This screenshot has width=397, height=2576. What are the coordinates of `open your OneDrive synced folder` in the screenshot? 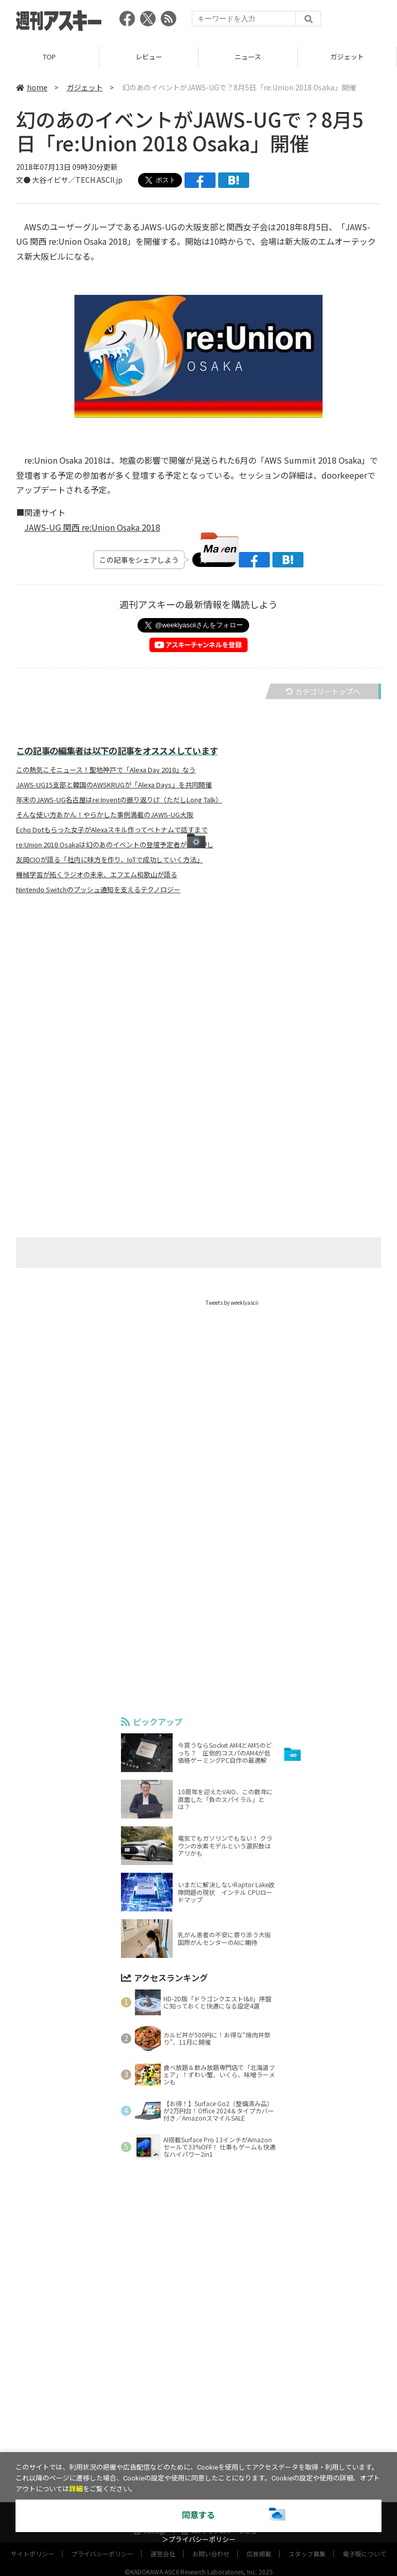 It's located at (277, 2515).